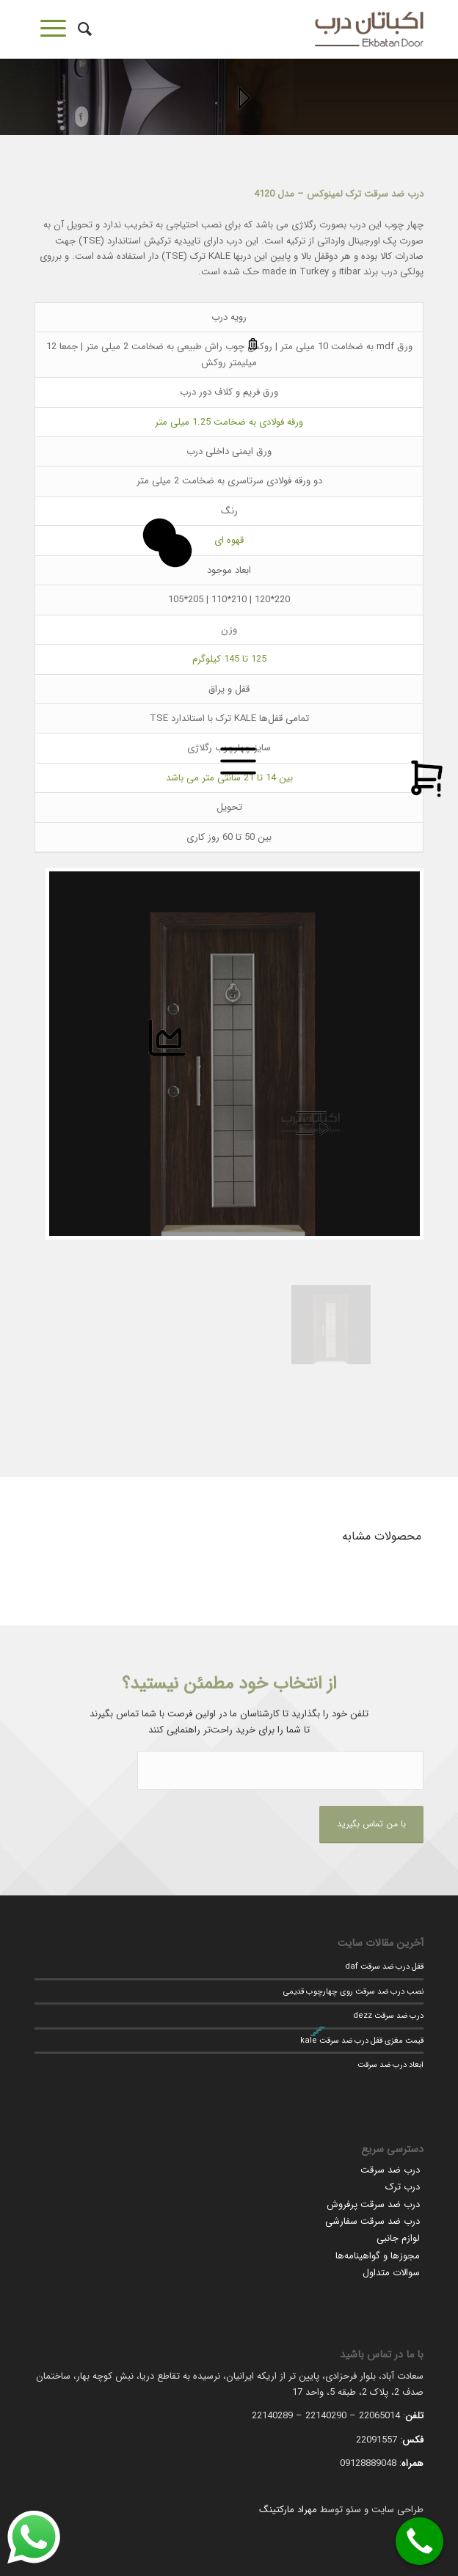  Describe the element at coordinates (167, 543) in the screenshot. I see `merge or combine selected items` at that location.